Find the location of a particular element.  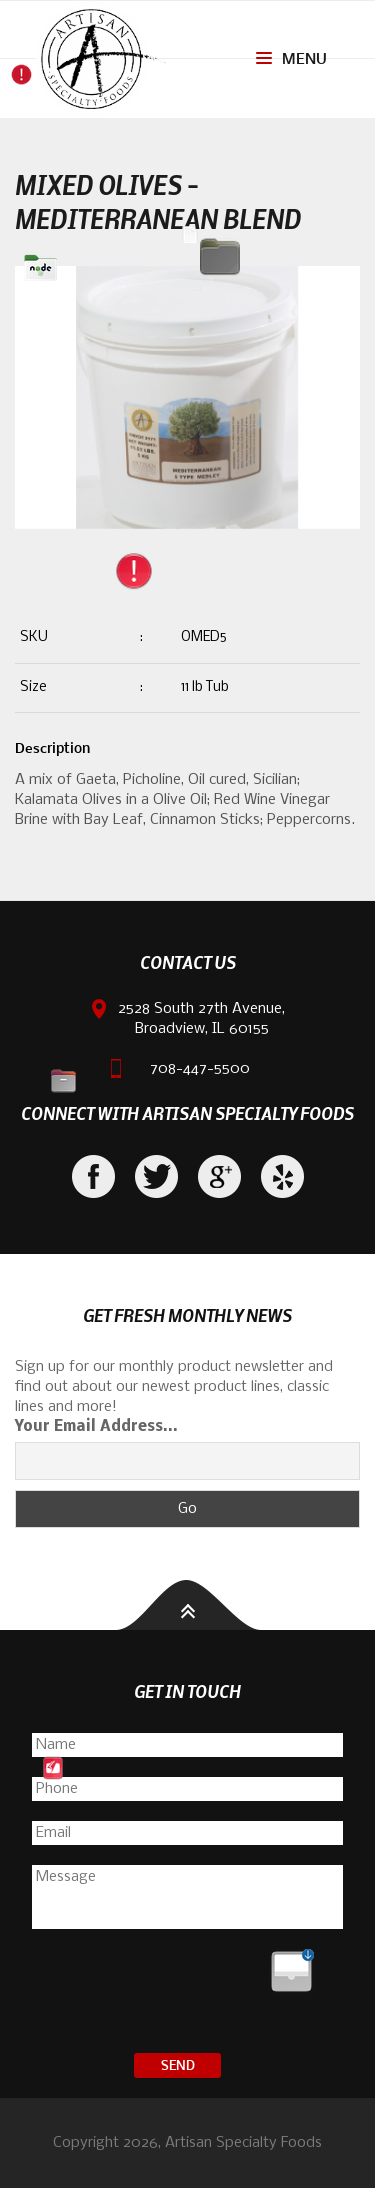

indicates a warning or caution message is located at coordinates (134, 571).